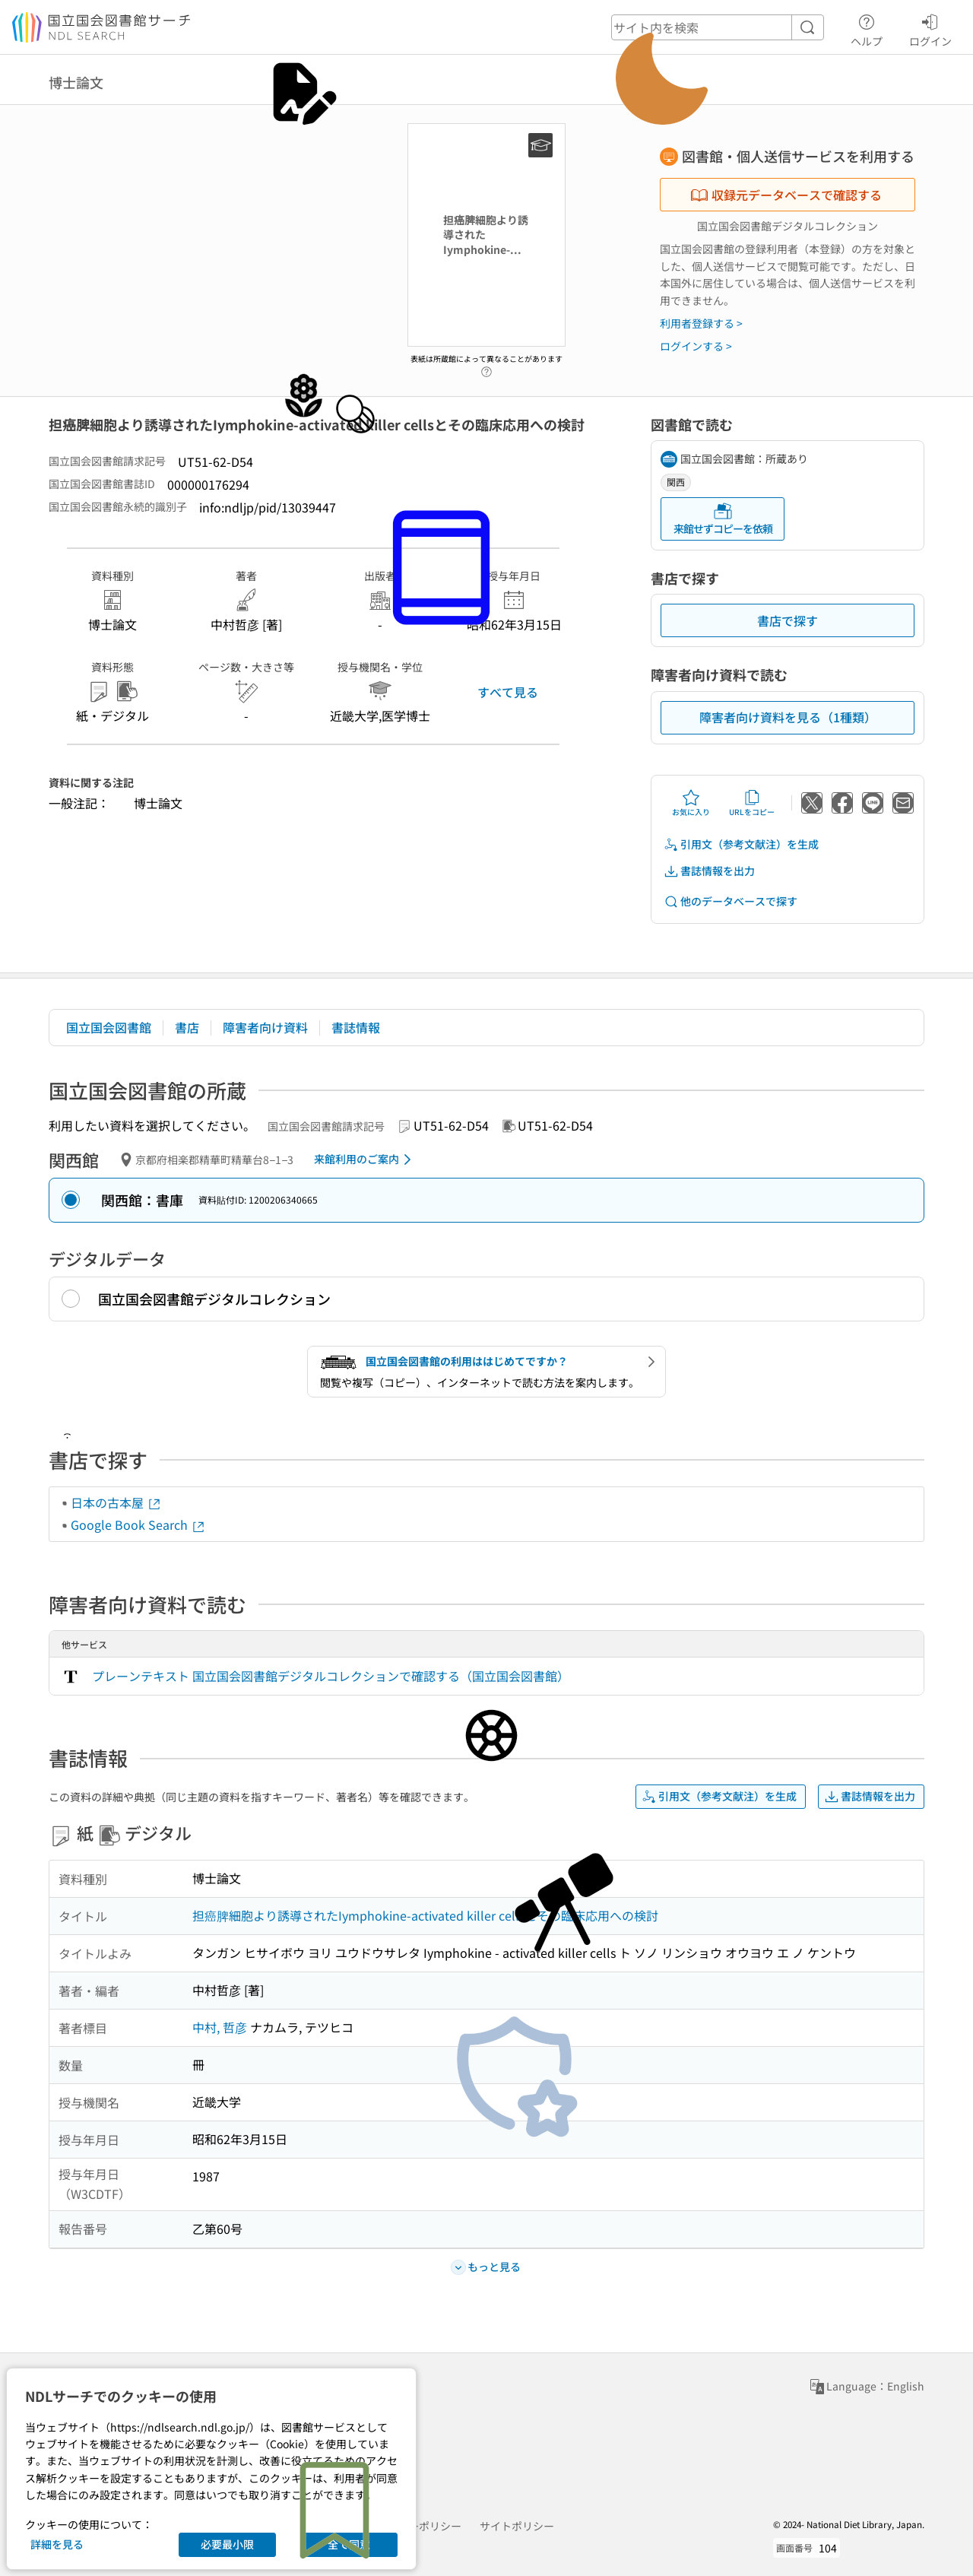 This screenshot has width=973, height=2576. I want to click on find nearby florists or flower shops, so click(303, 396).